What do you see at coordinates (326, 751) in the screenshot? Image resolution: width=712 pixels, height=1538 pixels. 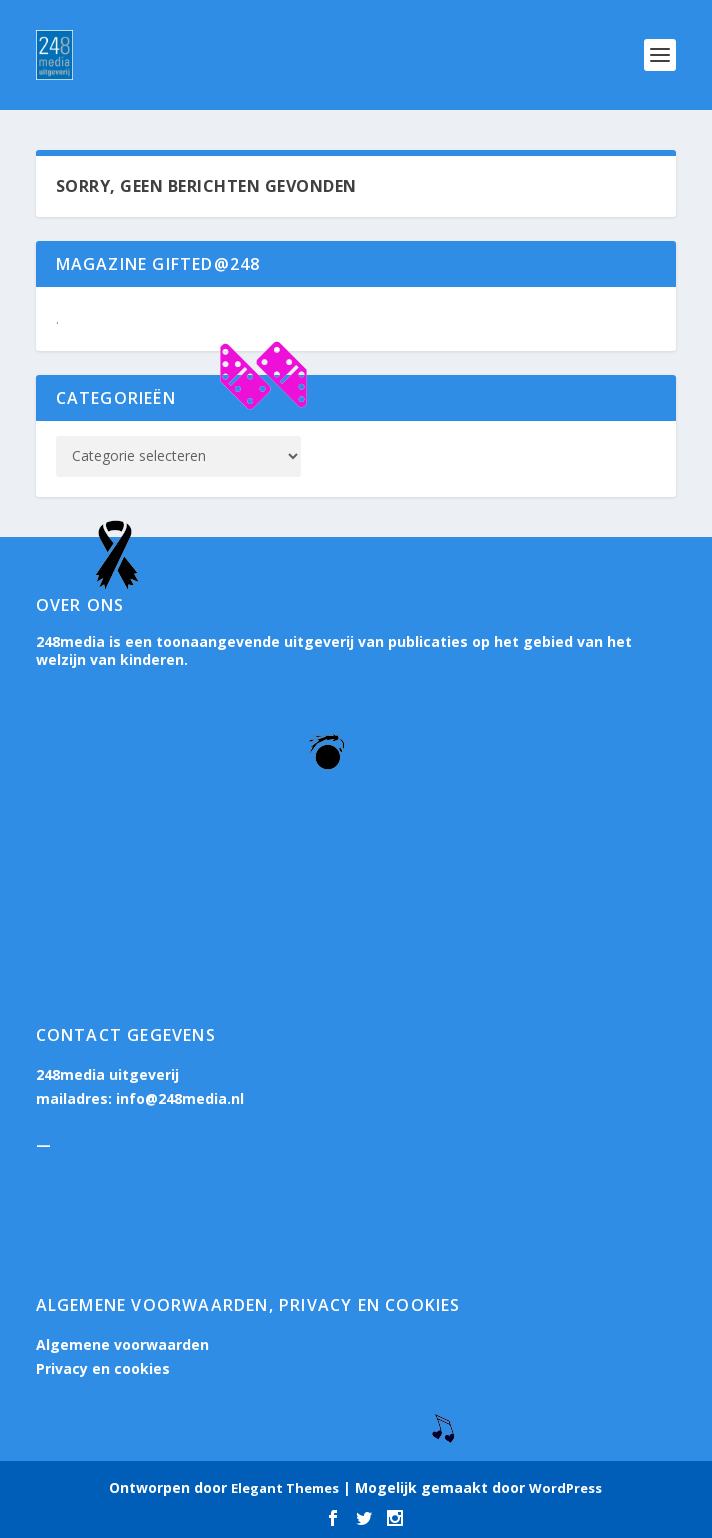 I see `activate a bomb or explosive item in-game` at bounding box center [326, 751].